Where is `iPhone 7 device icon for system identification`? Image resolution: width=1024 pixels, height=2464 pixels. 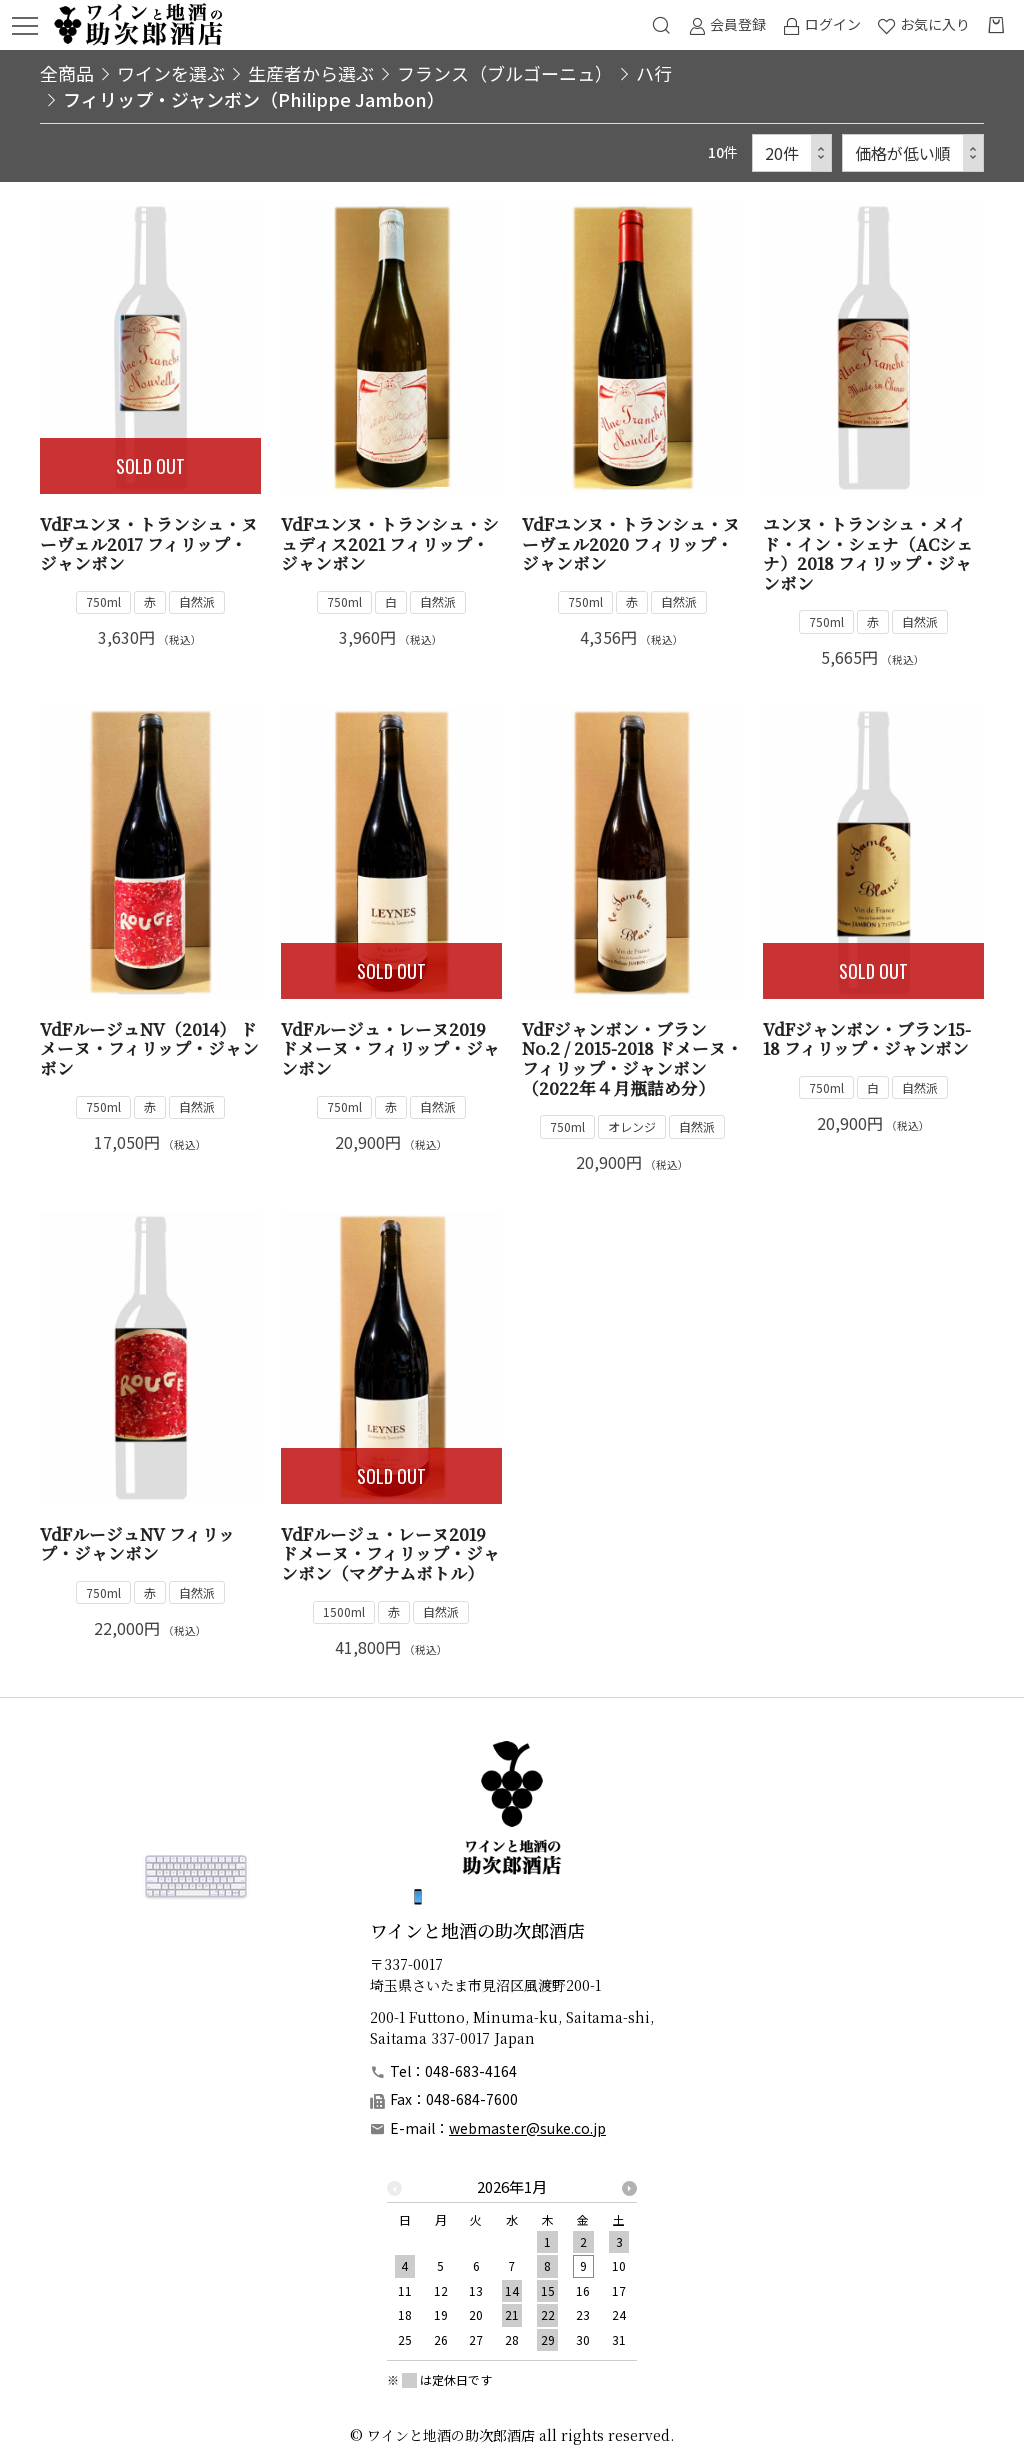
iPhone 7 device icon for system identification is located at coordinates (418, 1897).